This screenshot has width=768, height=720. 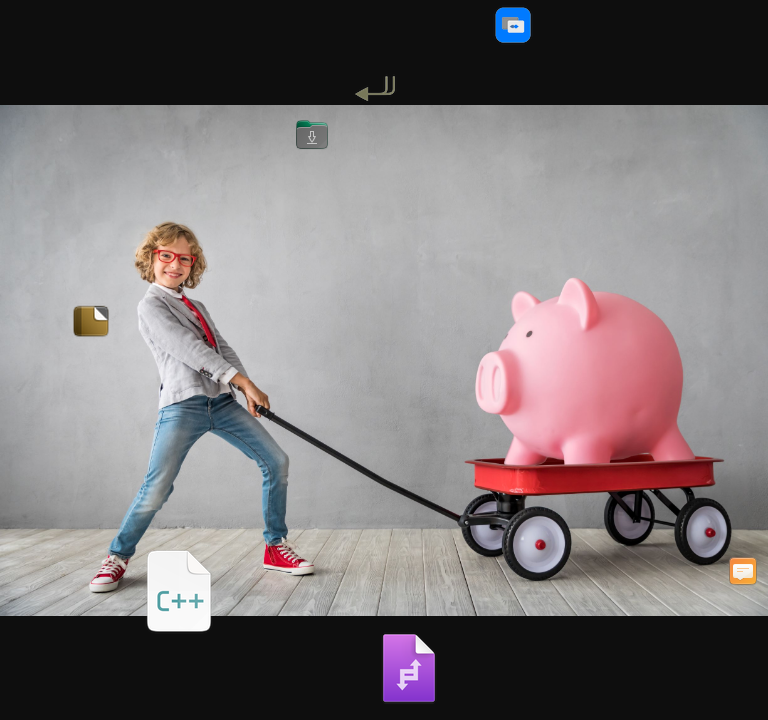 I want to click on switch between open windows or applications, so click(x=513, y=25).